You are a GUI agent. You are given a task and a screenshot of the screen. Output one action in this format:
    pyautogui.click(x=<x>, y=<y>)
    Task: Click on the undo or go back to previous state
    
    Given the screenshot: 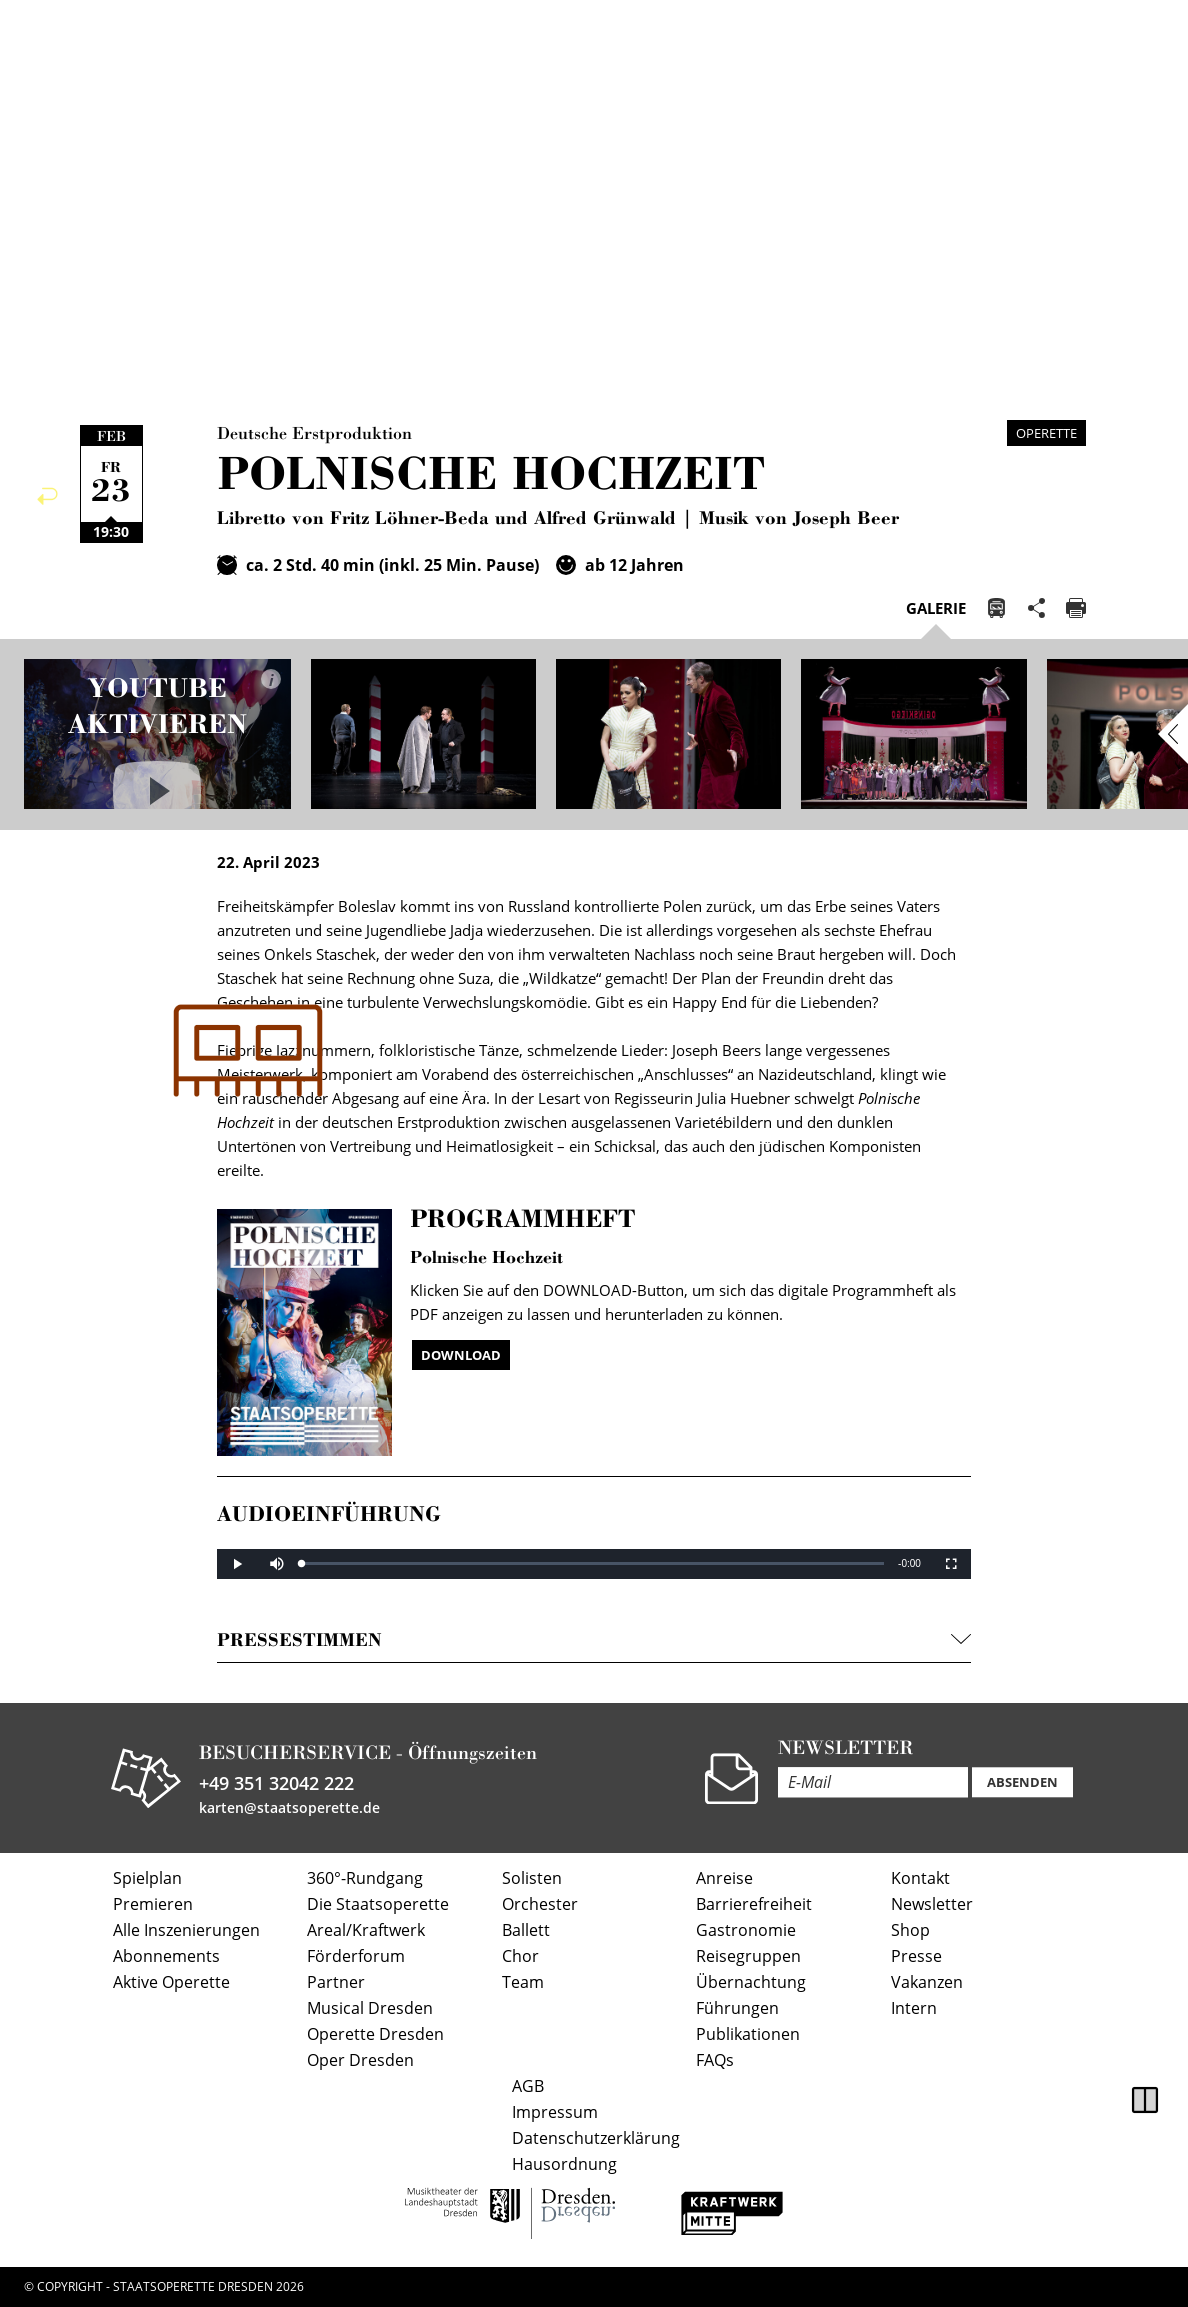 What is the action you would take?
    pyautogui.click(x=47, y=495)
    